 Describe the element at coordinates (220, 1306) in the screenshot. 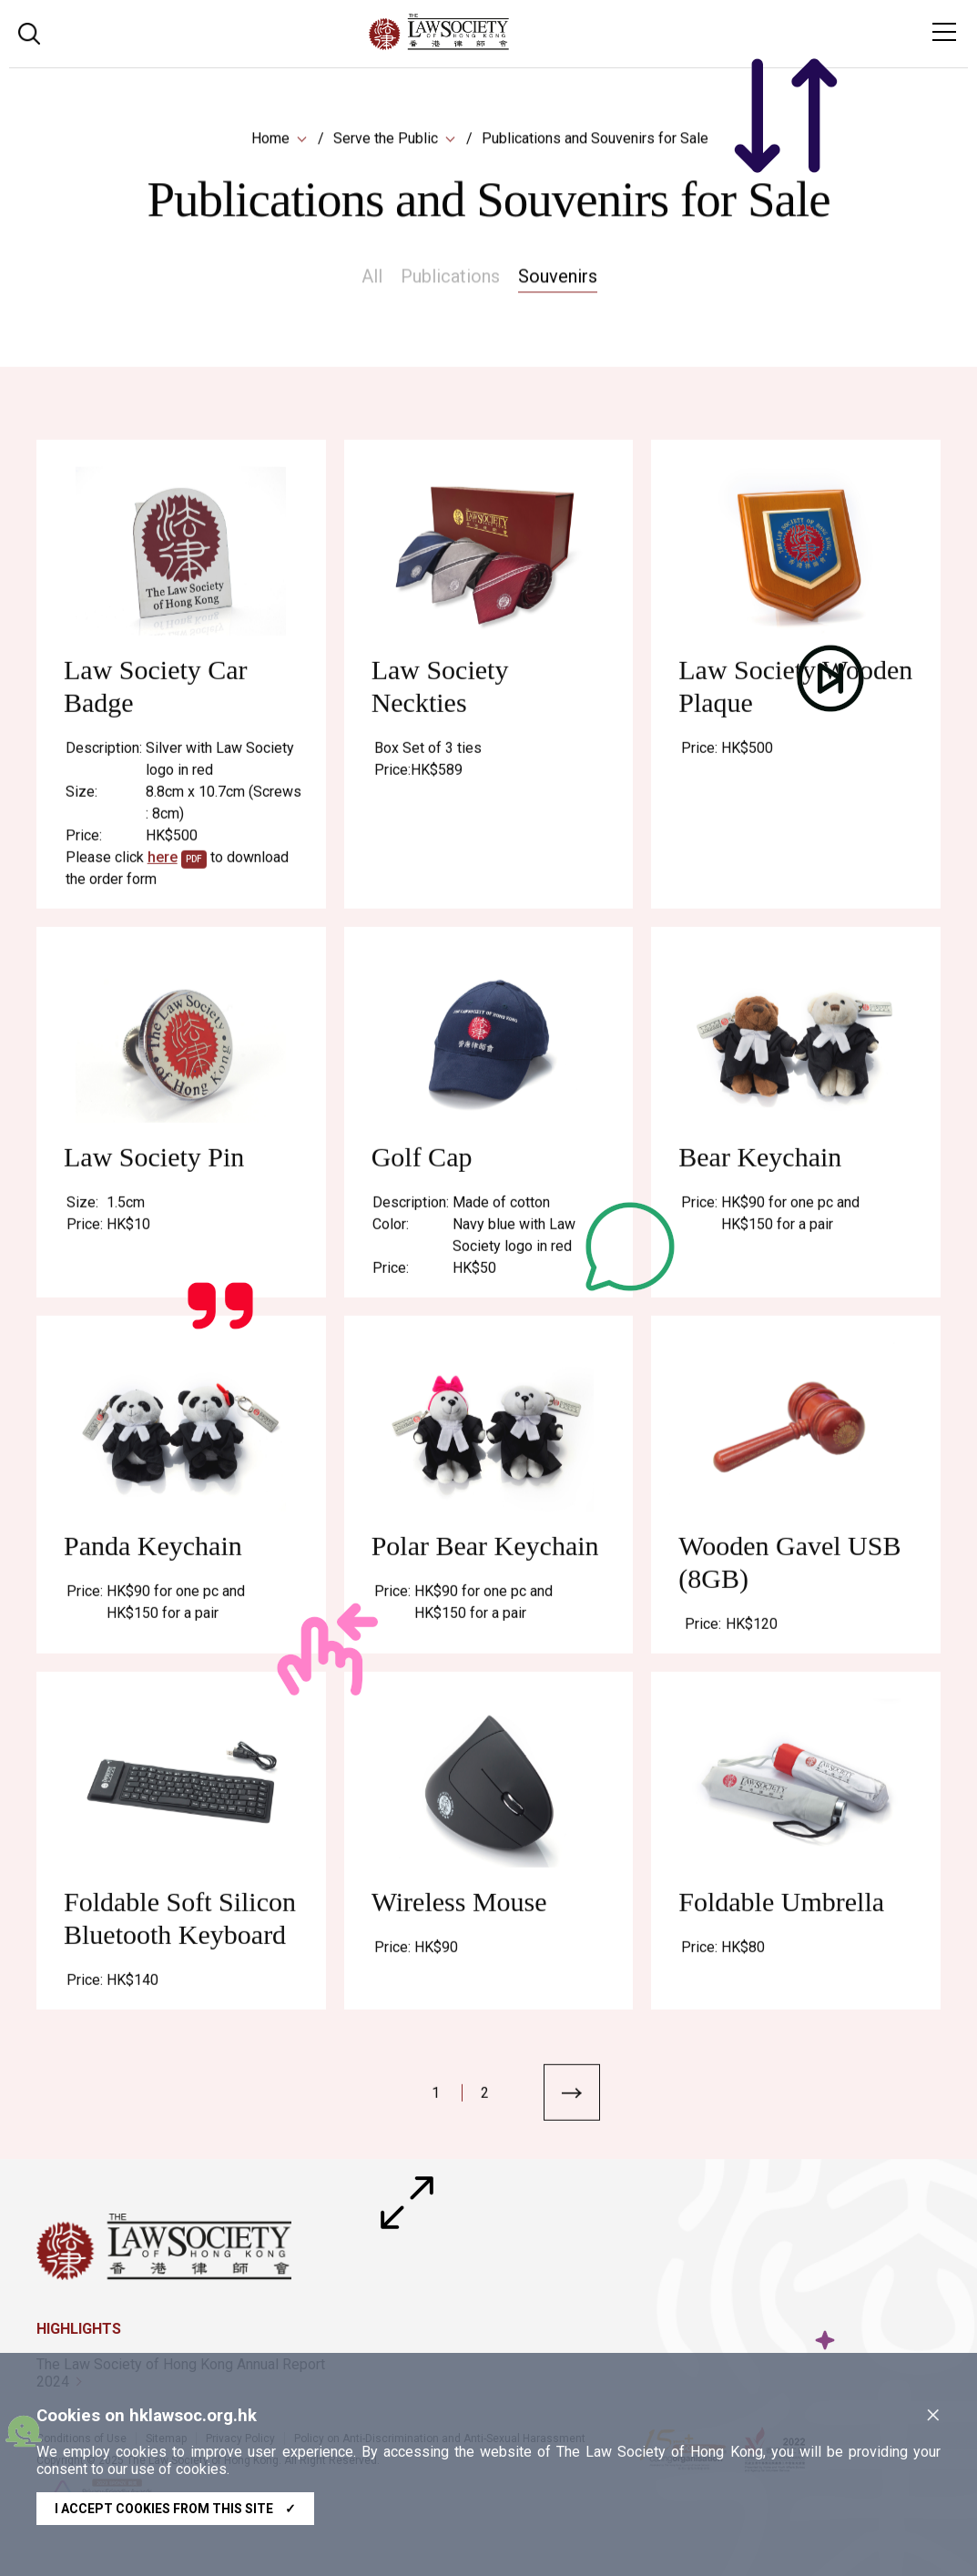

I see `insert a blockquote or citation` at that location.